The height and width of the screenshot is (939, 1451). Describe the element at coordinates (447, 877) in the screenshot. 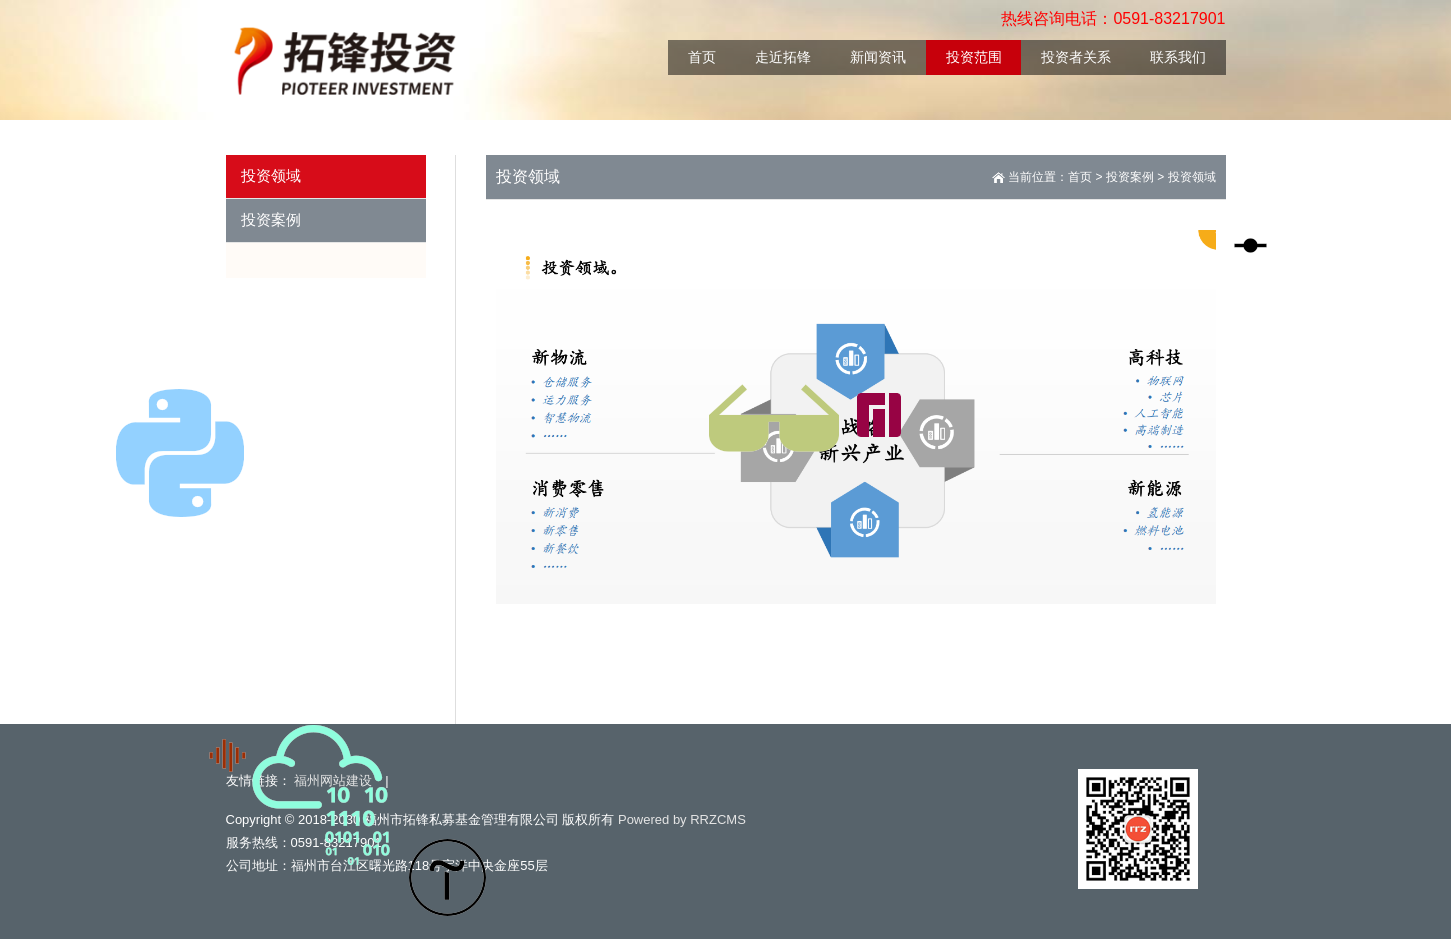

I see `tilda publishing logo` at that location.